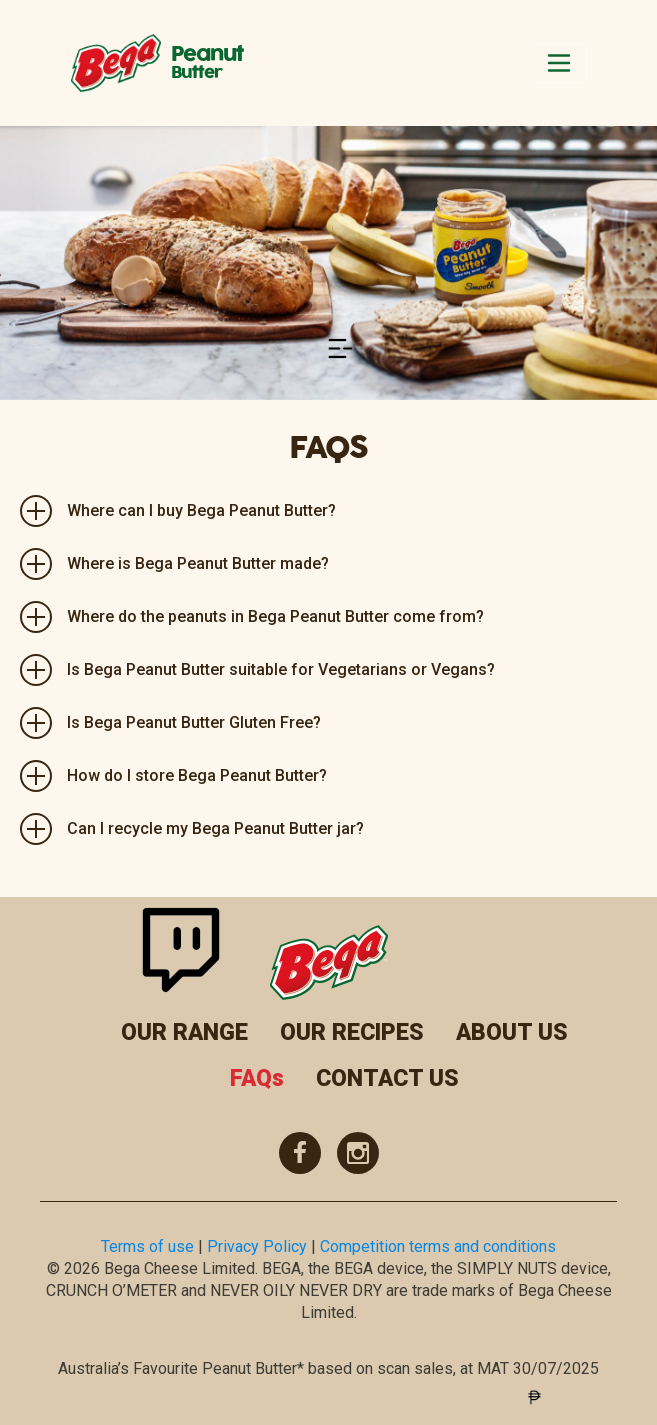  What do you see at coordinates (534, 1397) in the screenshot?
I see `indicates philippine peso currency` at bounding box center [534, 1397].